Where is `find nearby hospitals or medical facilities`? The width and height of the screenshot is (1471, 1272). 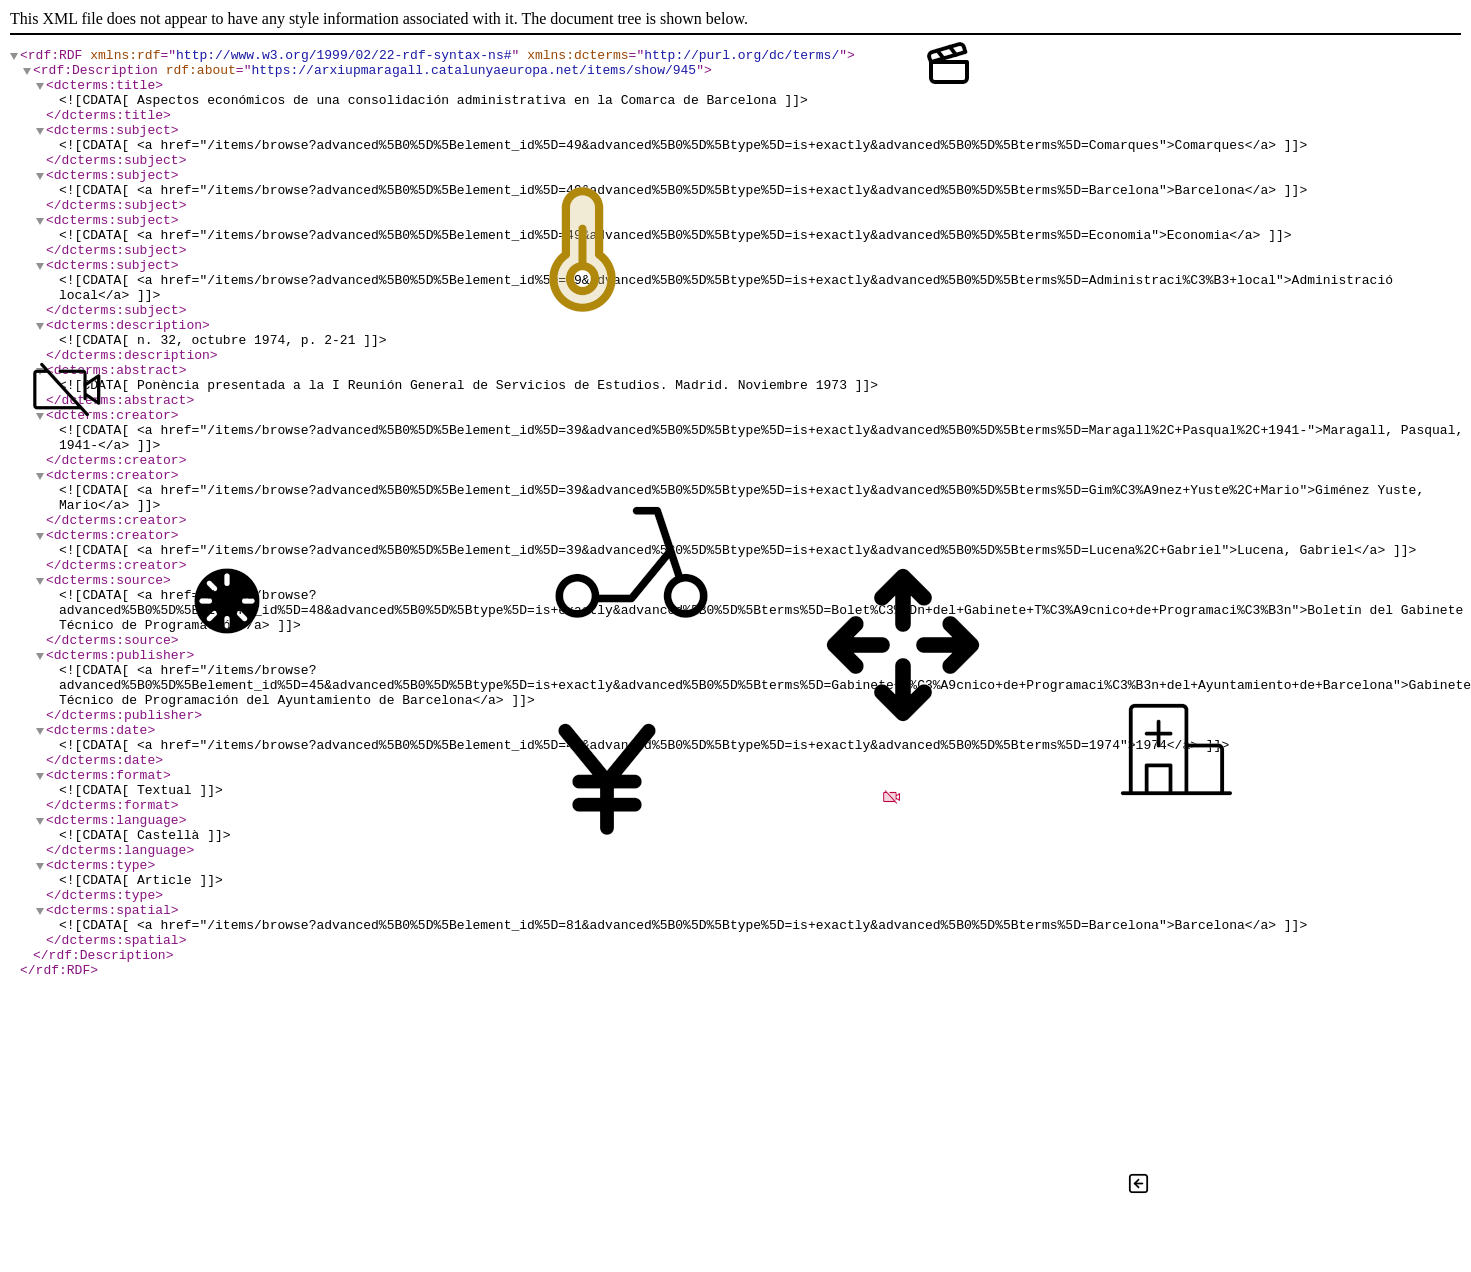 find nearby hospitals or medical facilities is located at coordinates (1170, 749).